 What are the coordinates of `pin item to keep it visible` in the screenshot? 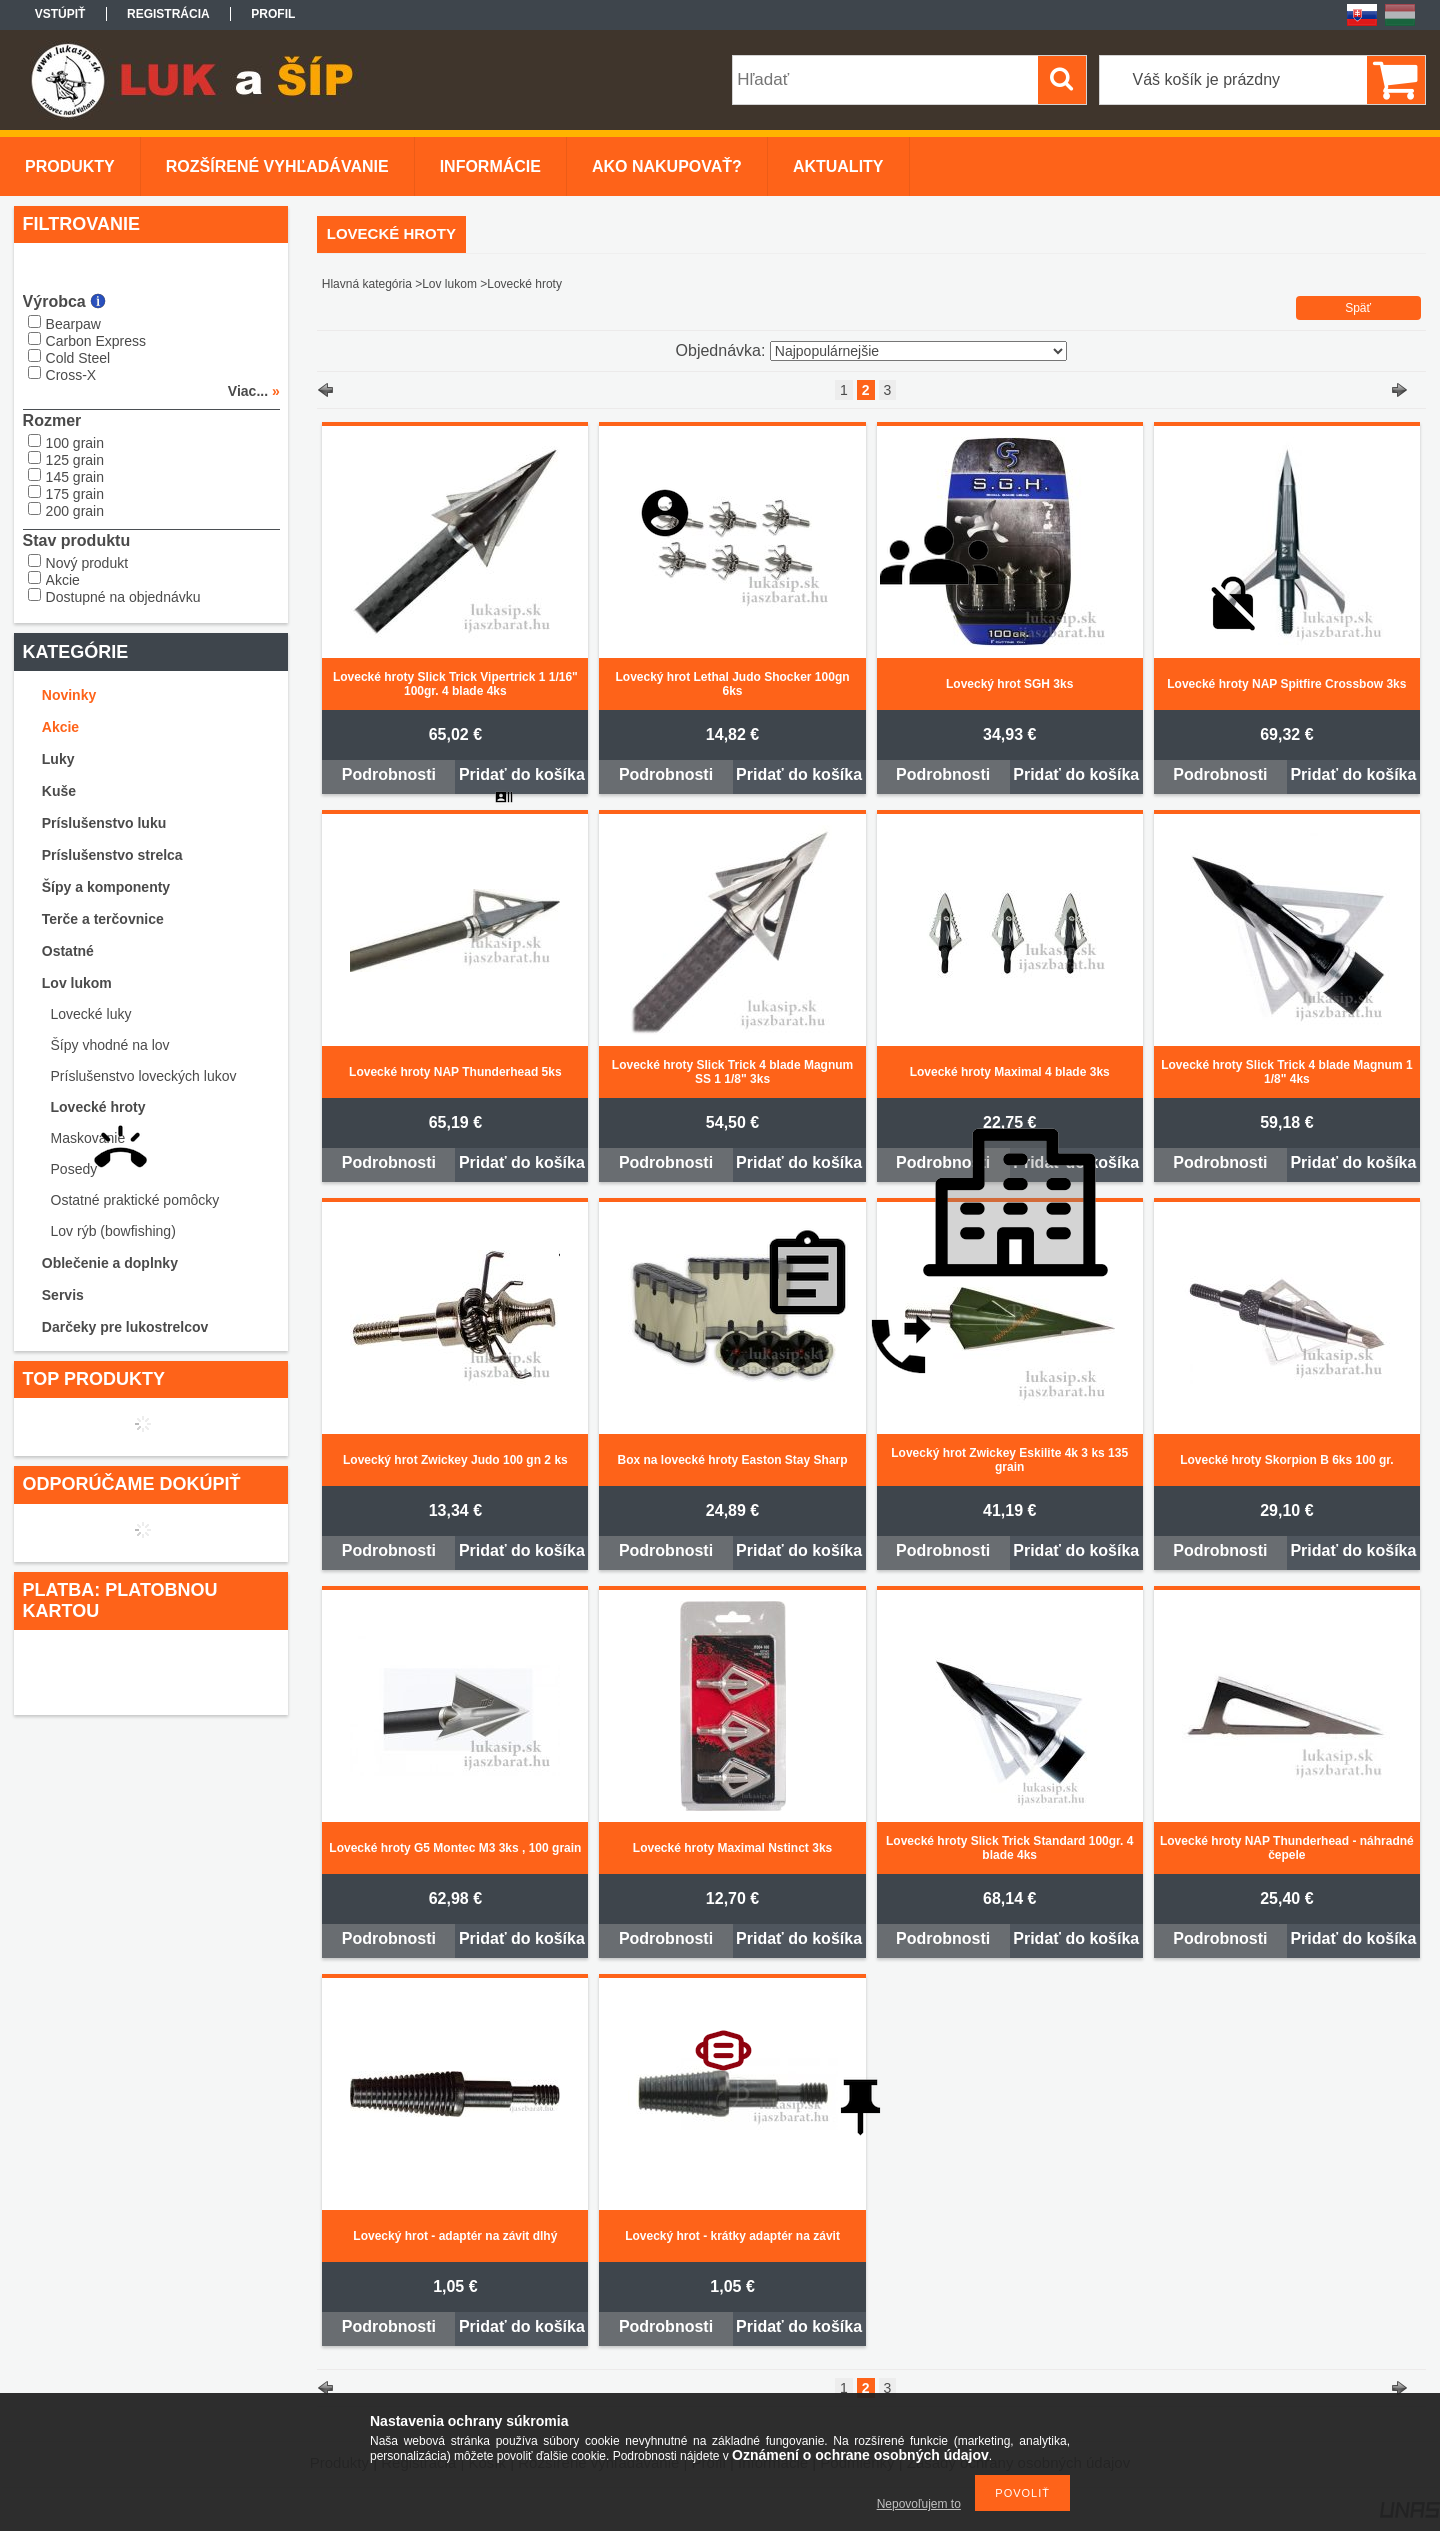 It's located at (860, 2107).